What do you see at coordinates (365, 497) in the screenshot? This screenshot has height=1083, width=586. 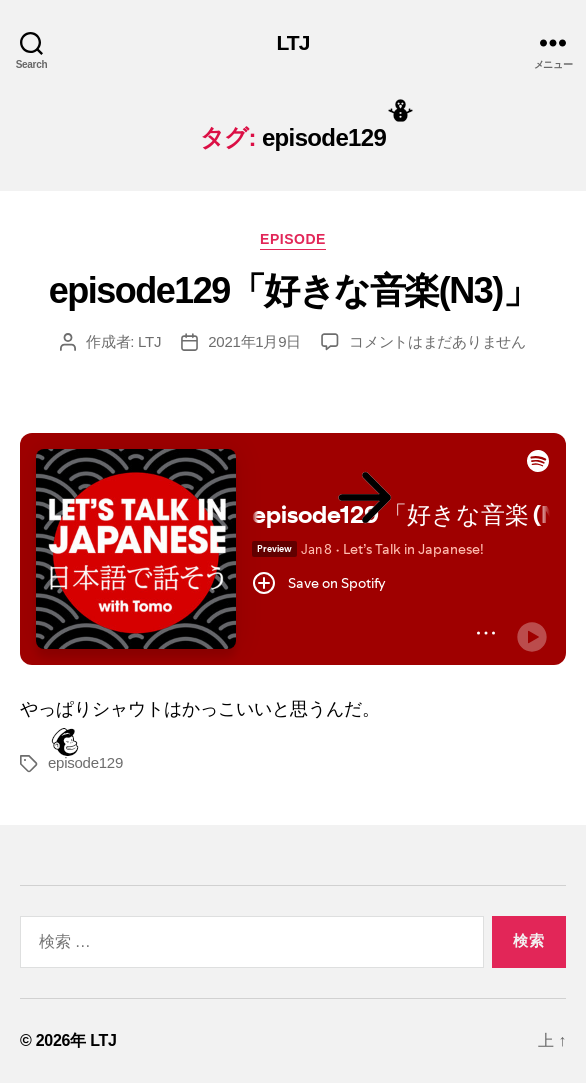 I see `navigate to the next page or step` at bounding box center [365, 497].